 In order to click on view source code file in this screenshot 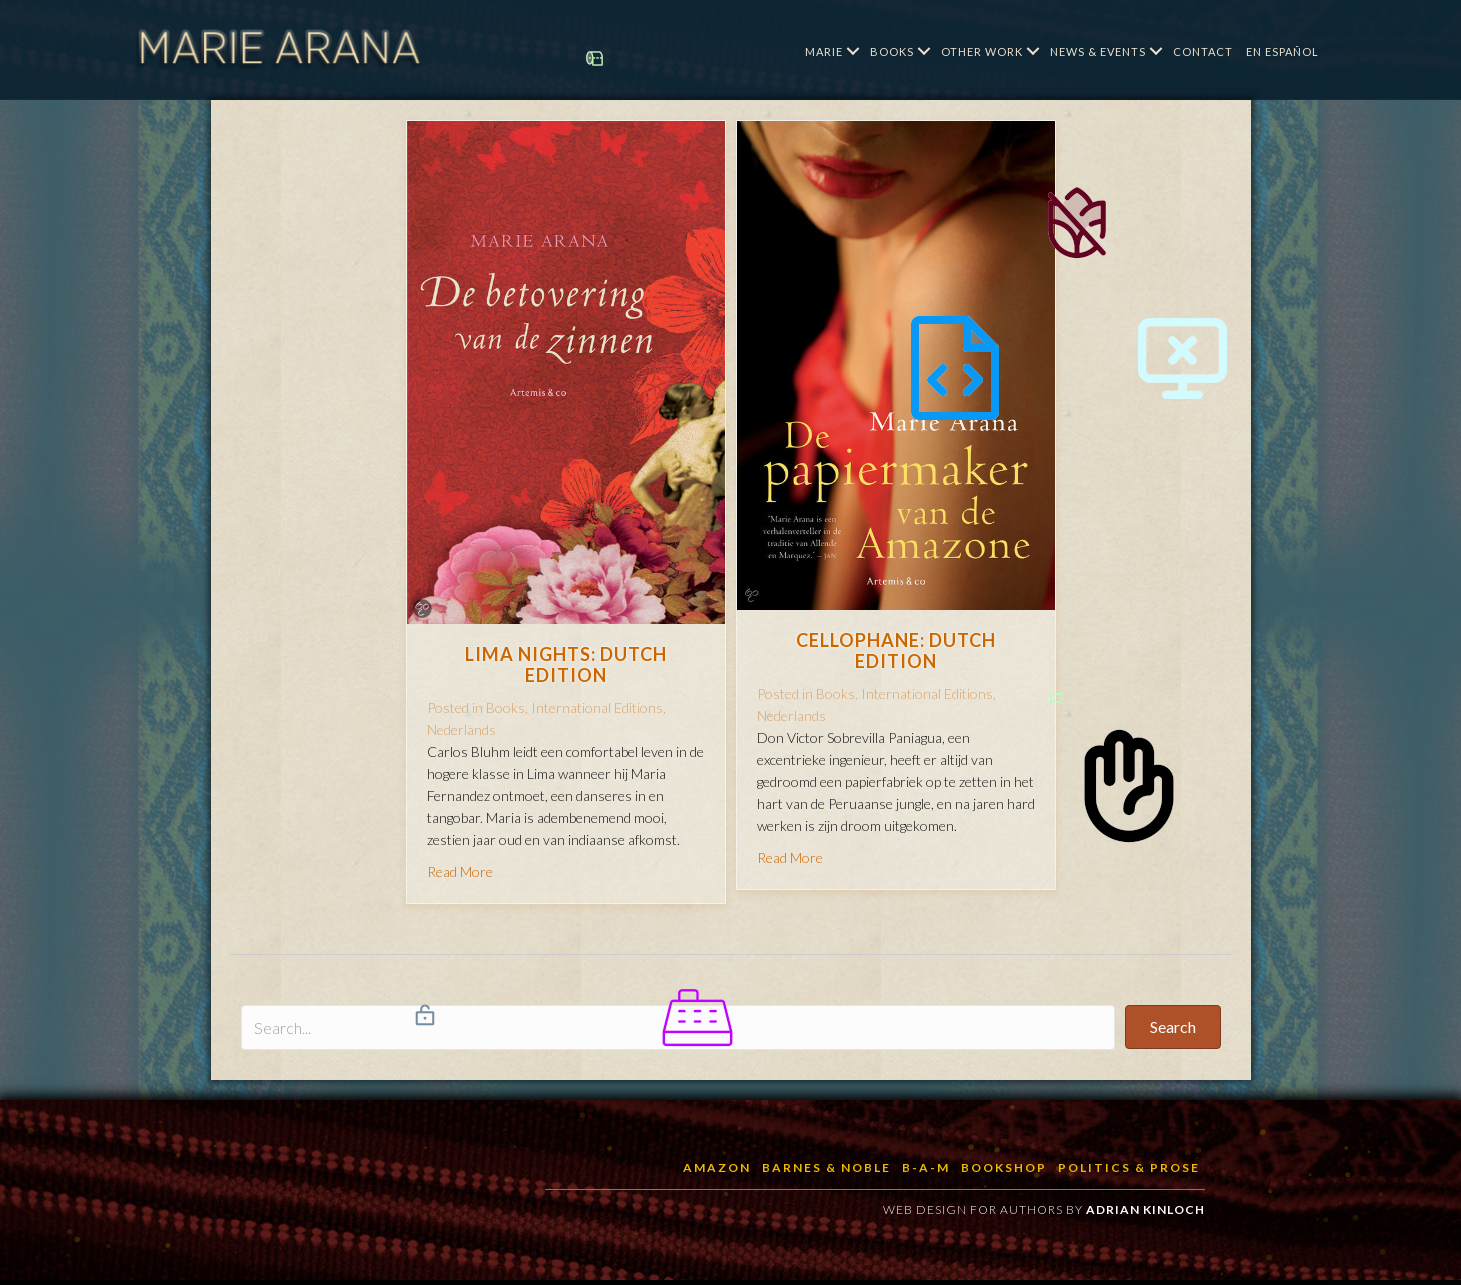, I will do `click(955, 368)`.